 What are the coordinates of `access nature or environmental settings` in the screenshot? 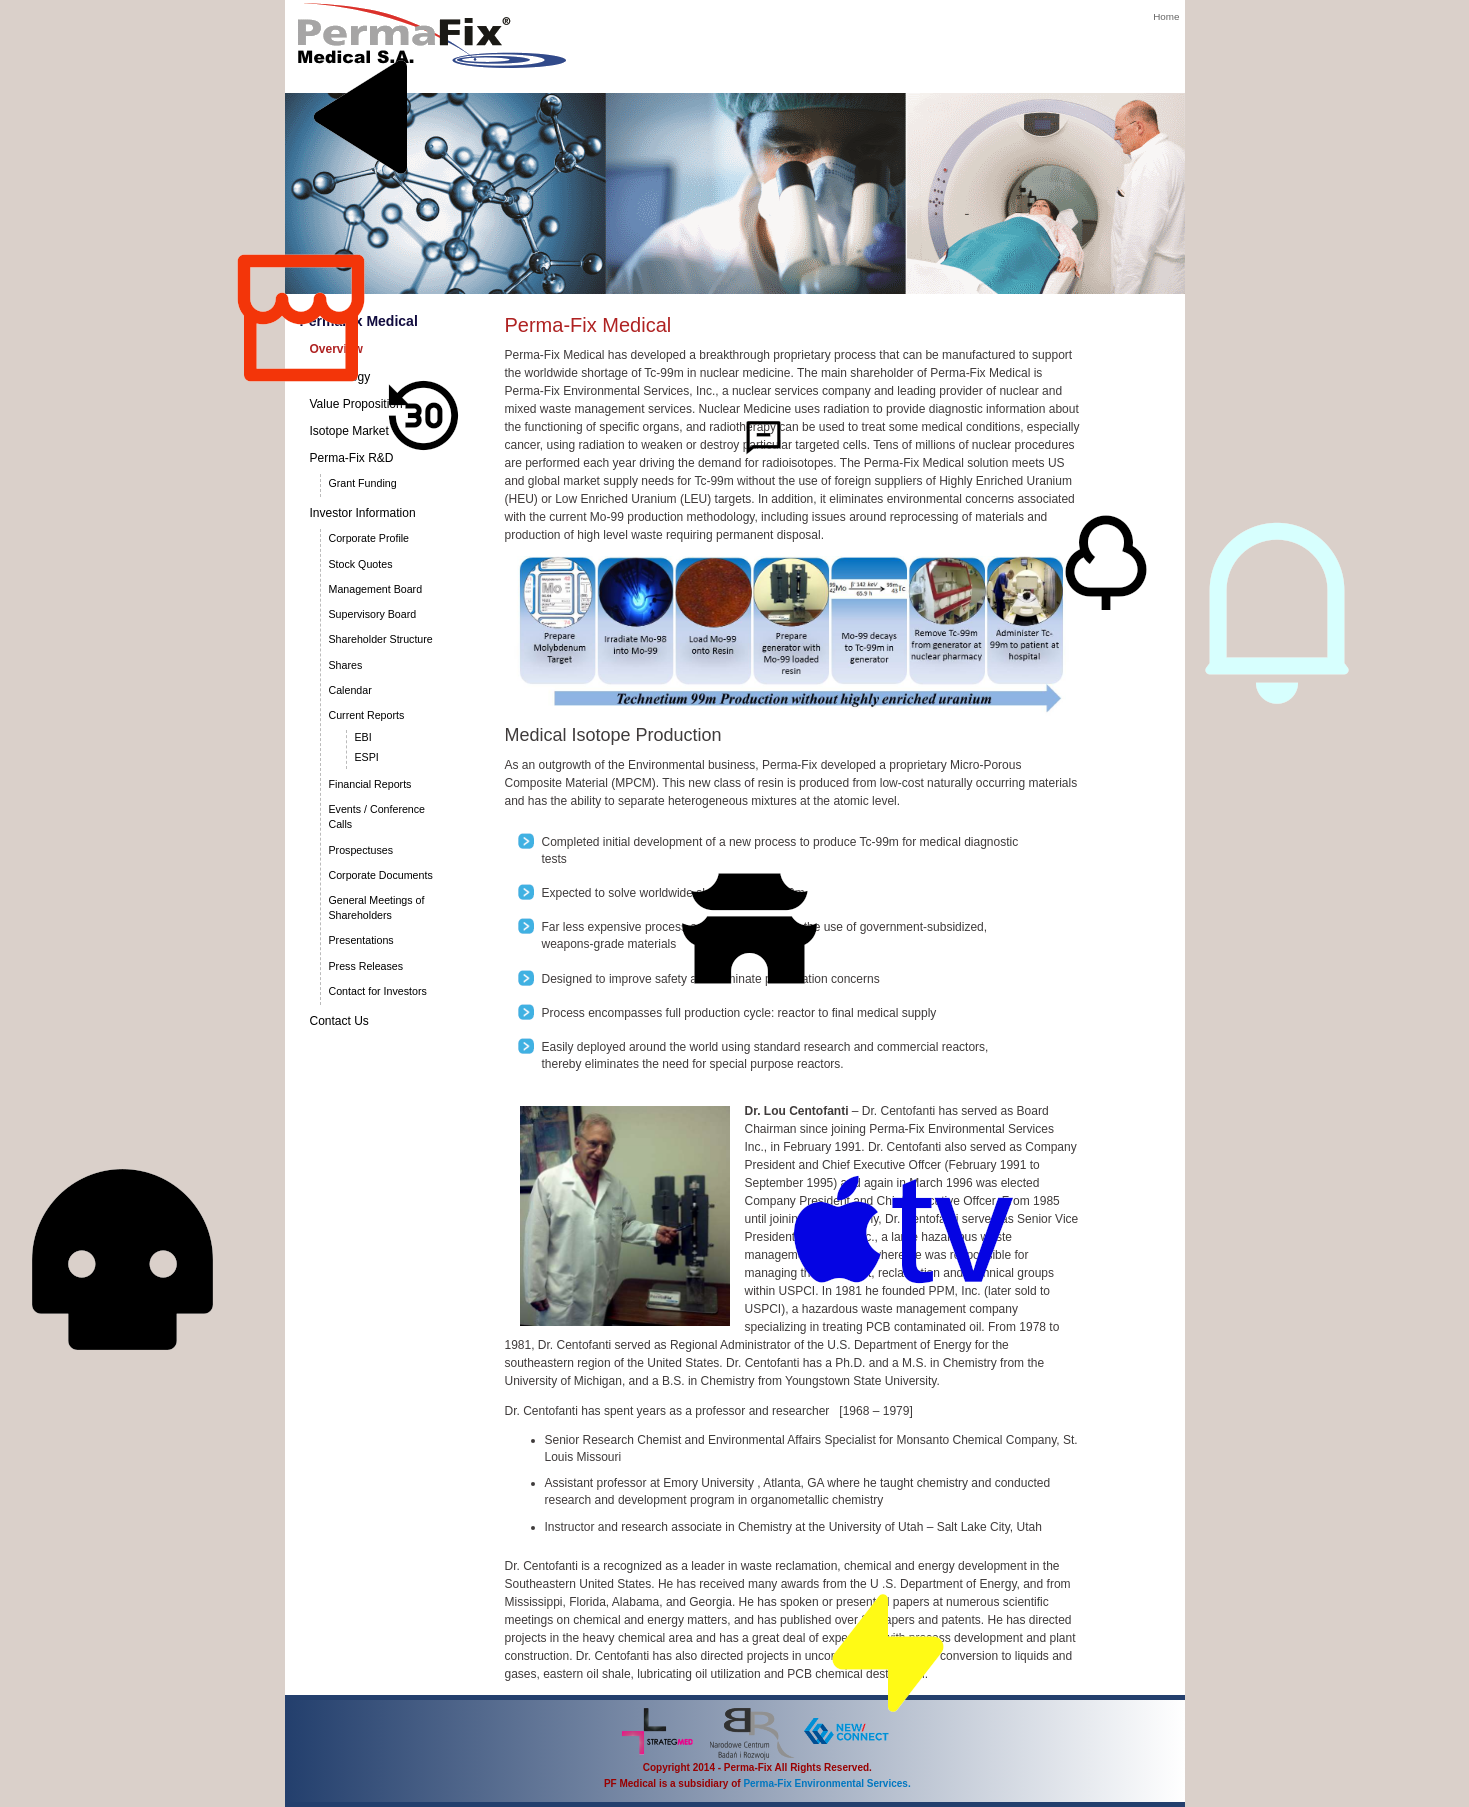 It's located at (1106, 565).